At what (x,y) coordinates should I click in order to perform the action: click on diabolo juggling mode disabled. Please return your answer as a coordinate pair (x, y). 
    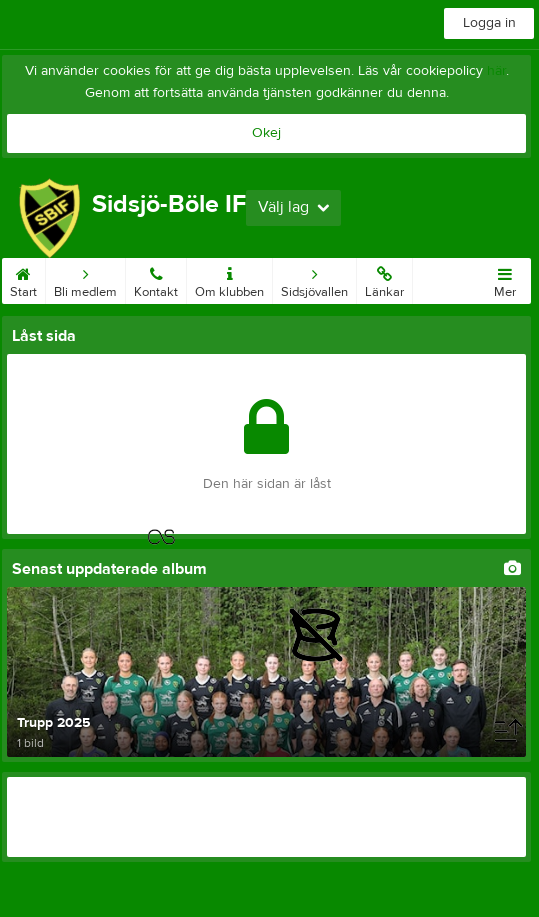
    Looking at the image, I should click on (316, 635).